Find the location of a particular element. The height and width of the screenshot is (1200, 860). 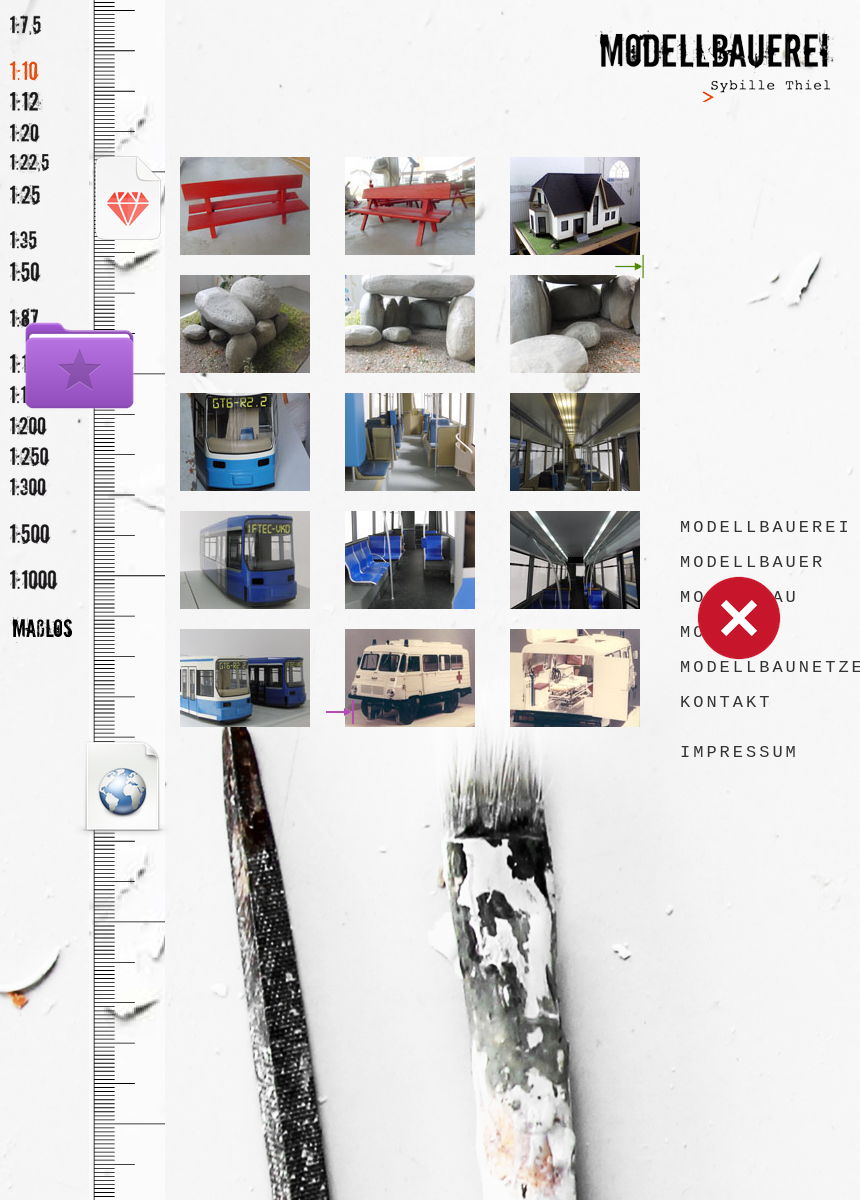

a ruby programming language source file is located at coordinates (128, 198).